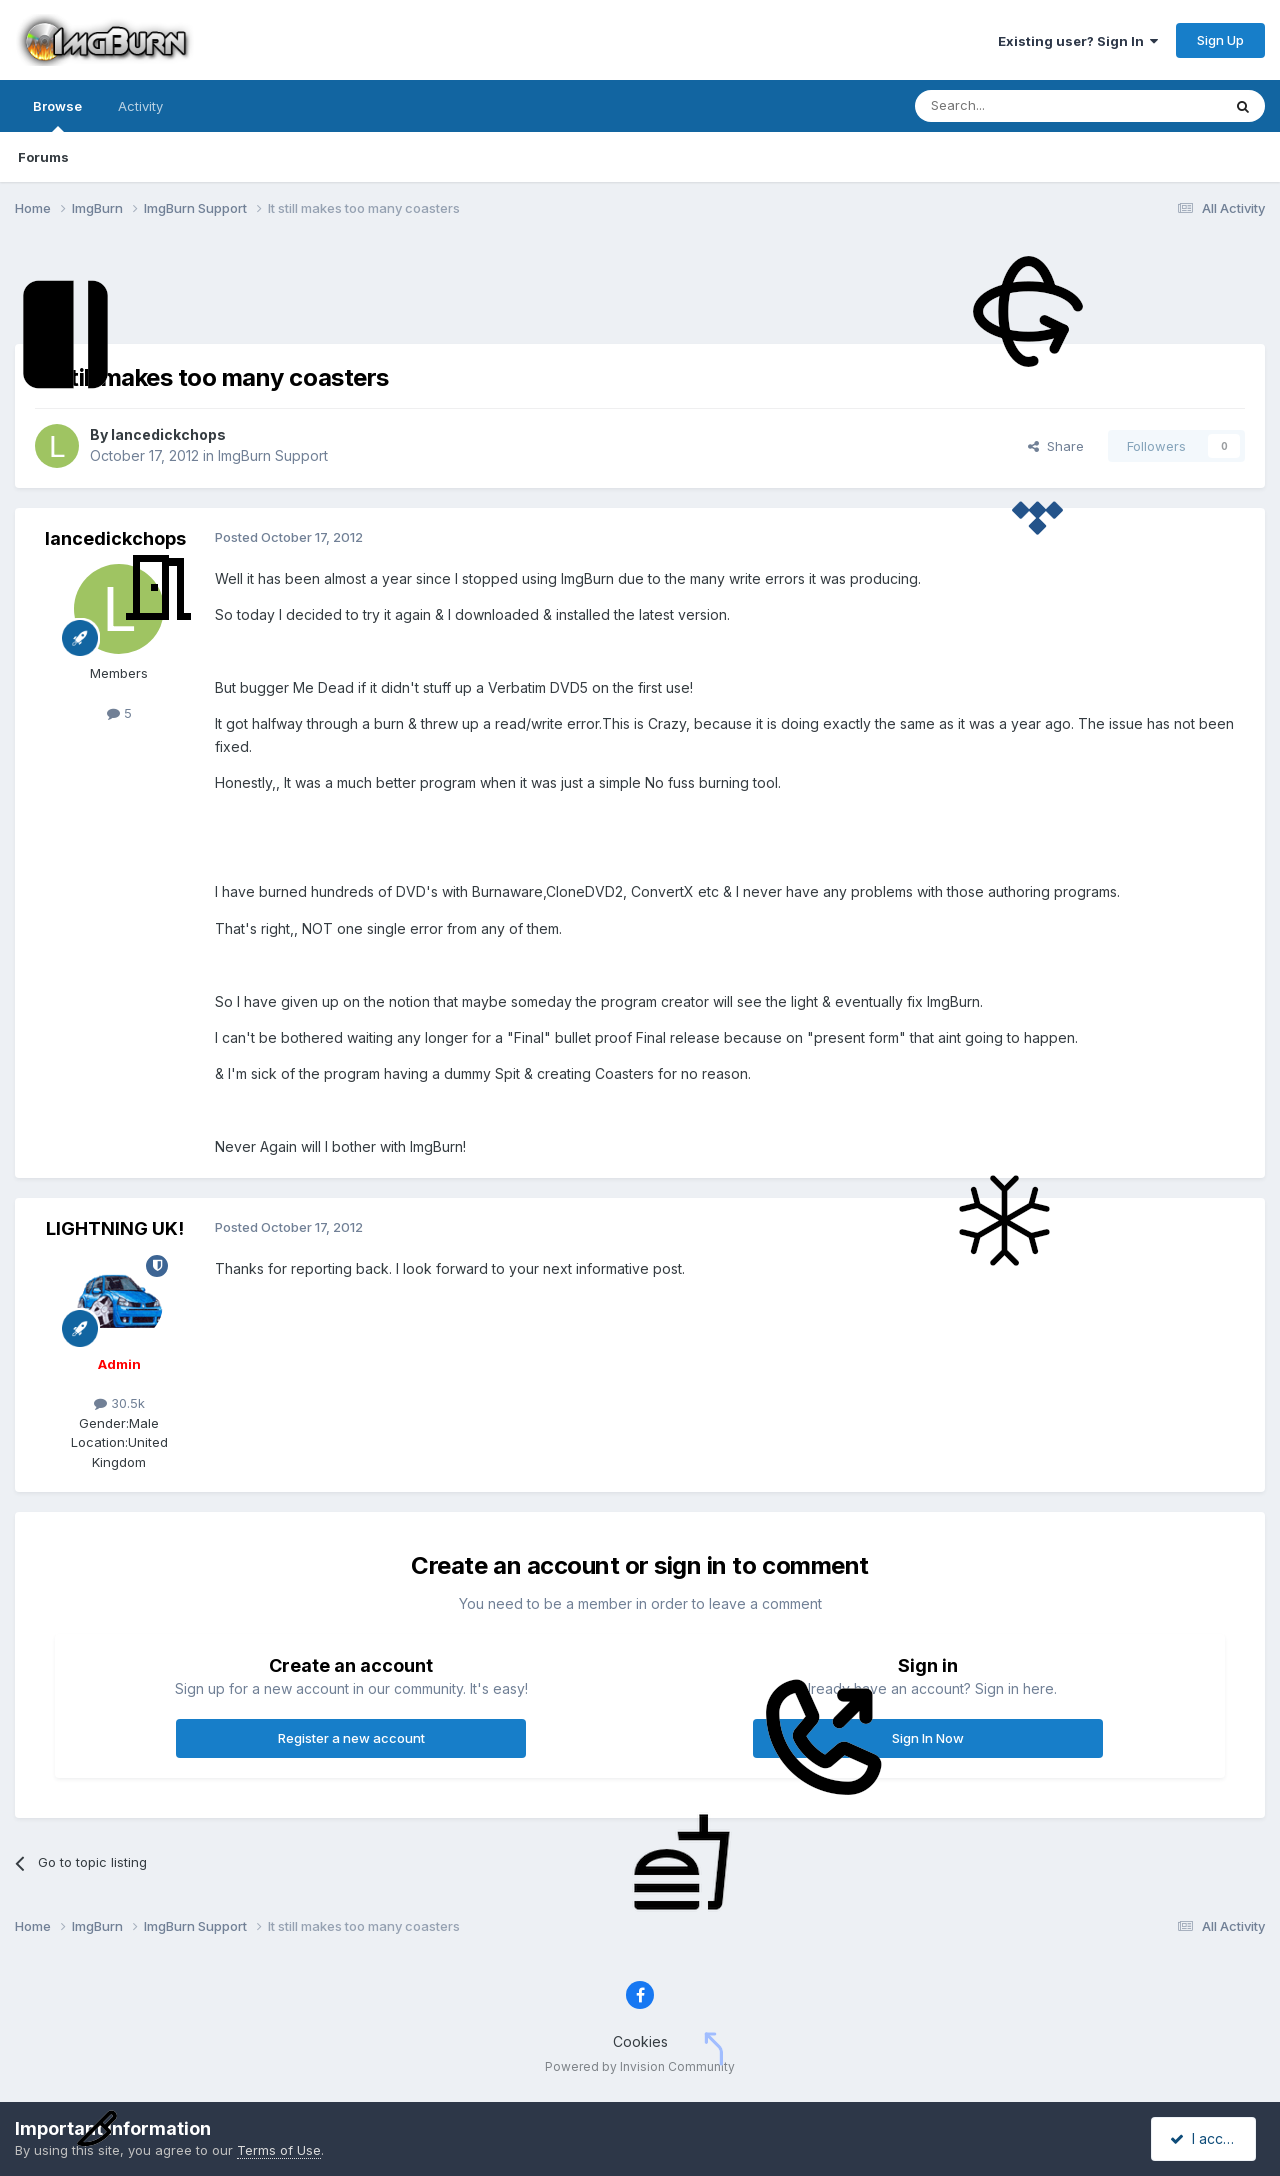 The height and width of the screenshot is (2176, 1280). I want to click on access meeting room booking, so click(158, 587).